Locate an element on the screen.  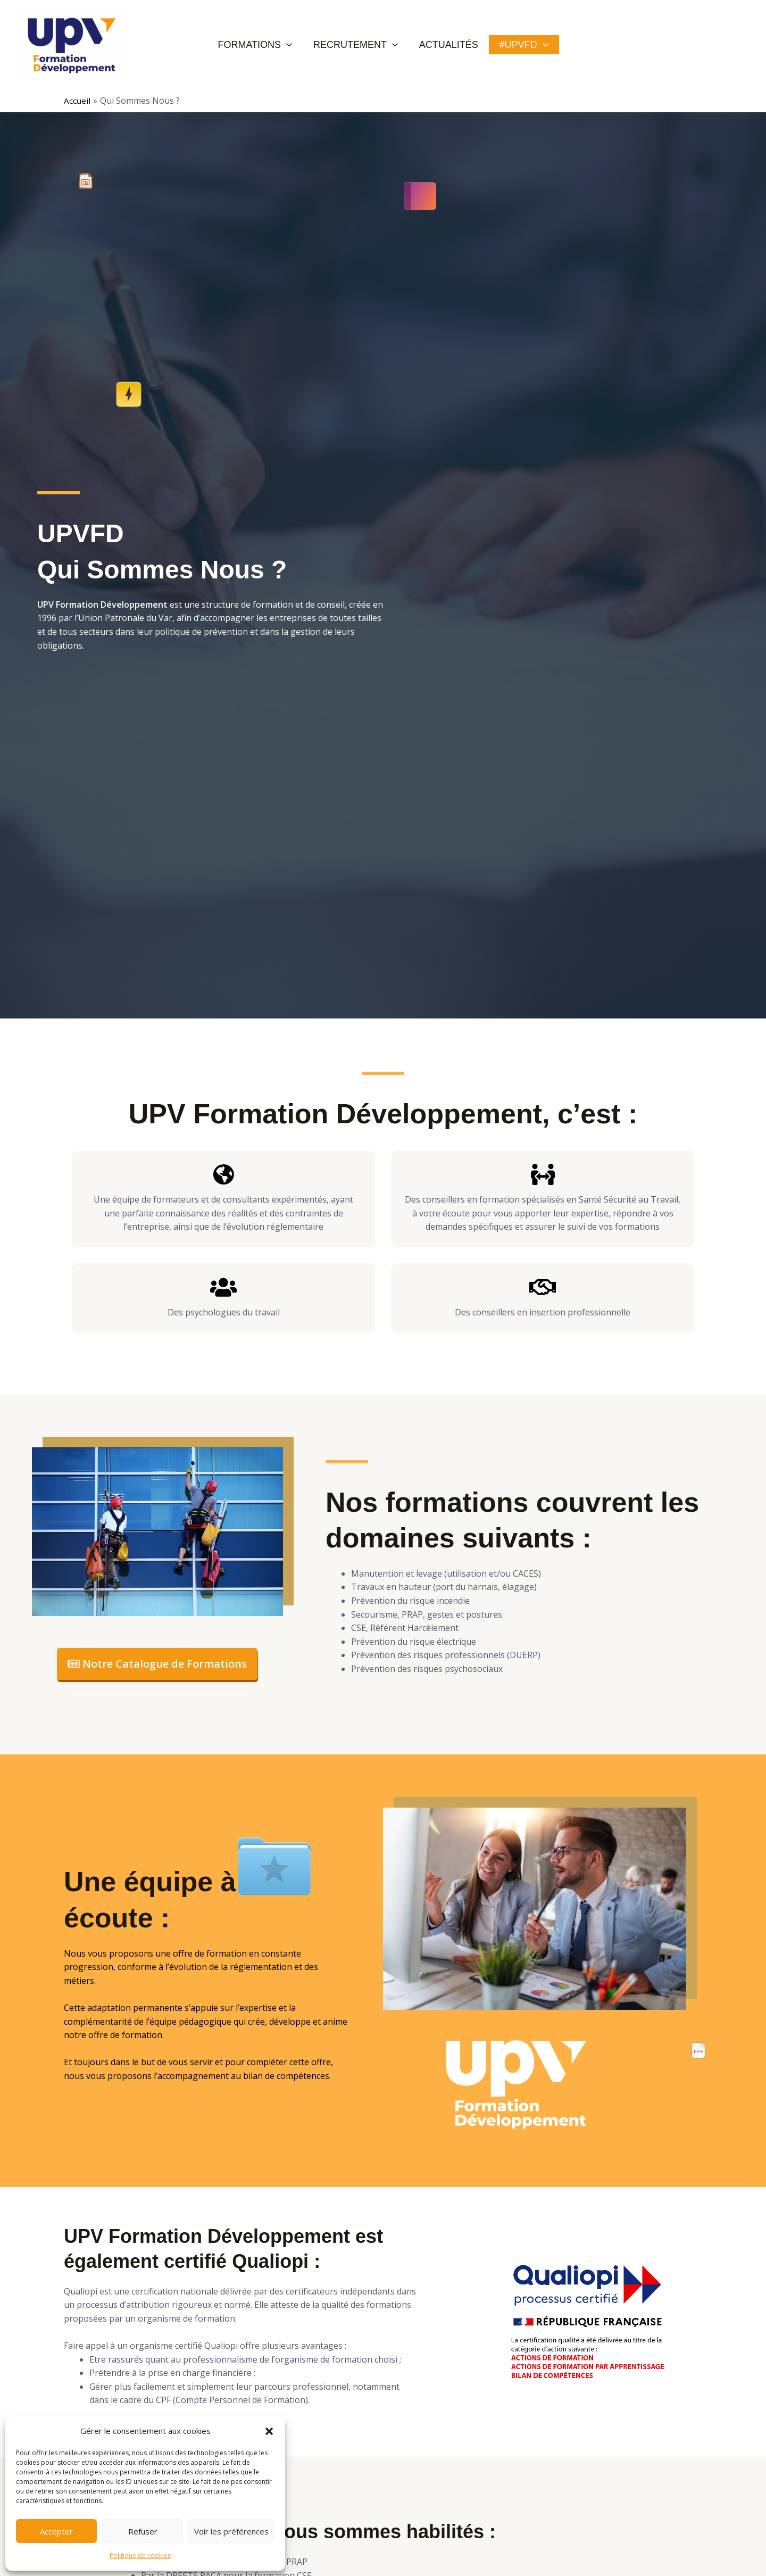
open power management settings is located at coordinates (129, 394).